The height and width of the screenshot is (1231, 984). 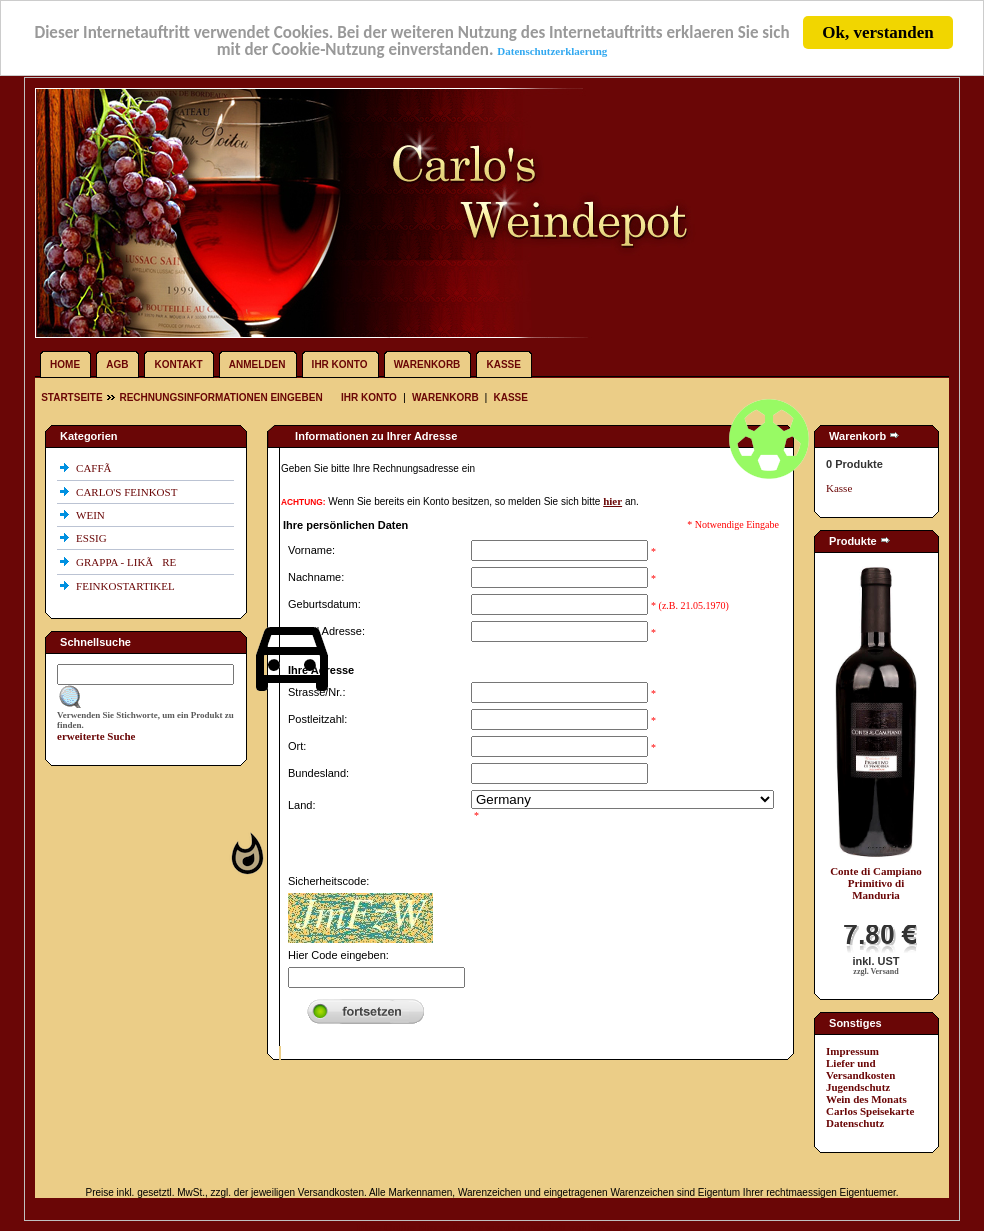 I want to click on view estimated time of arrival for your drive, so click(x=292, y=659).